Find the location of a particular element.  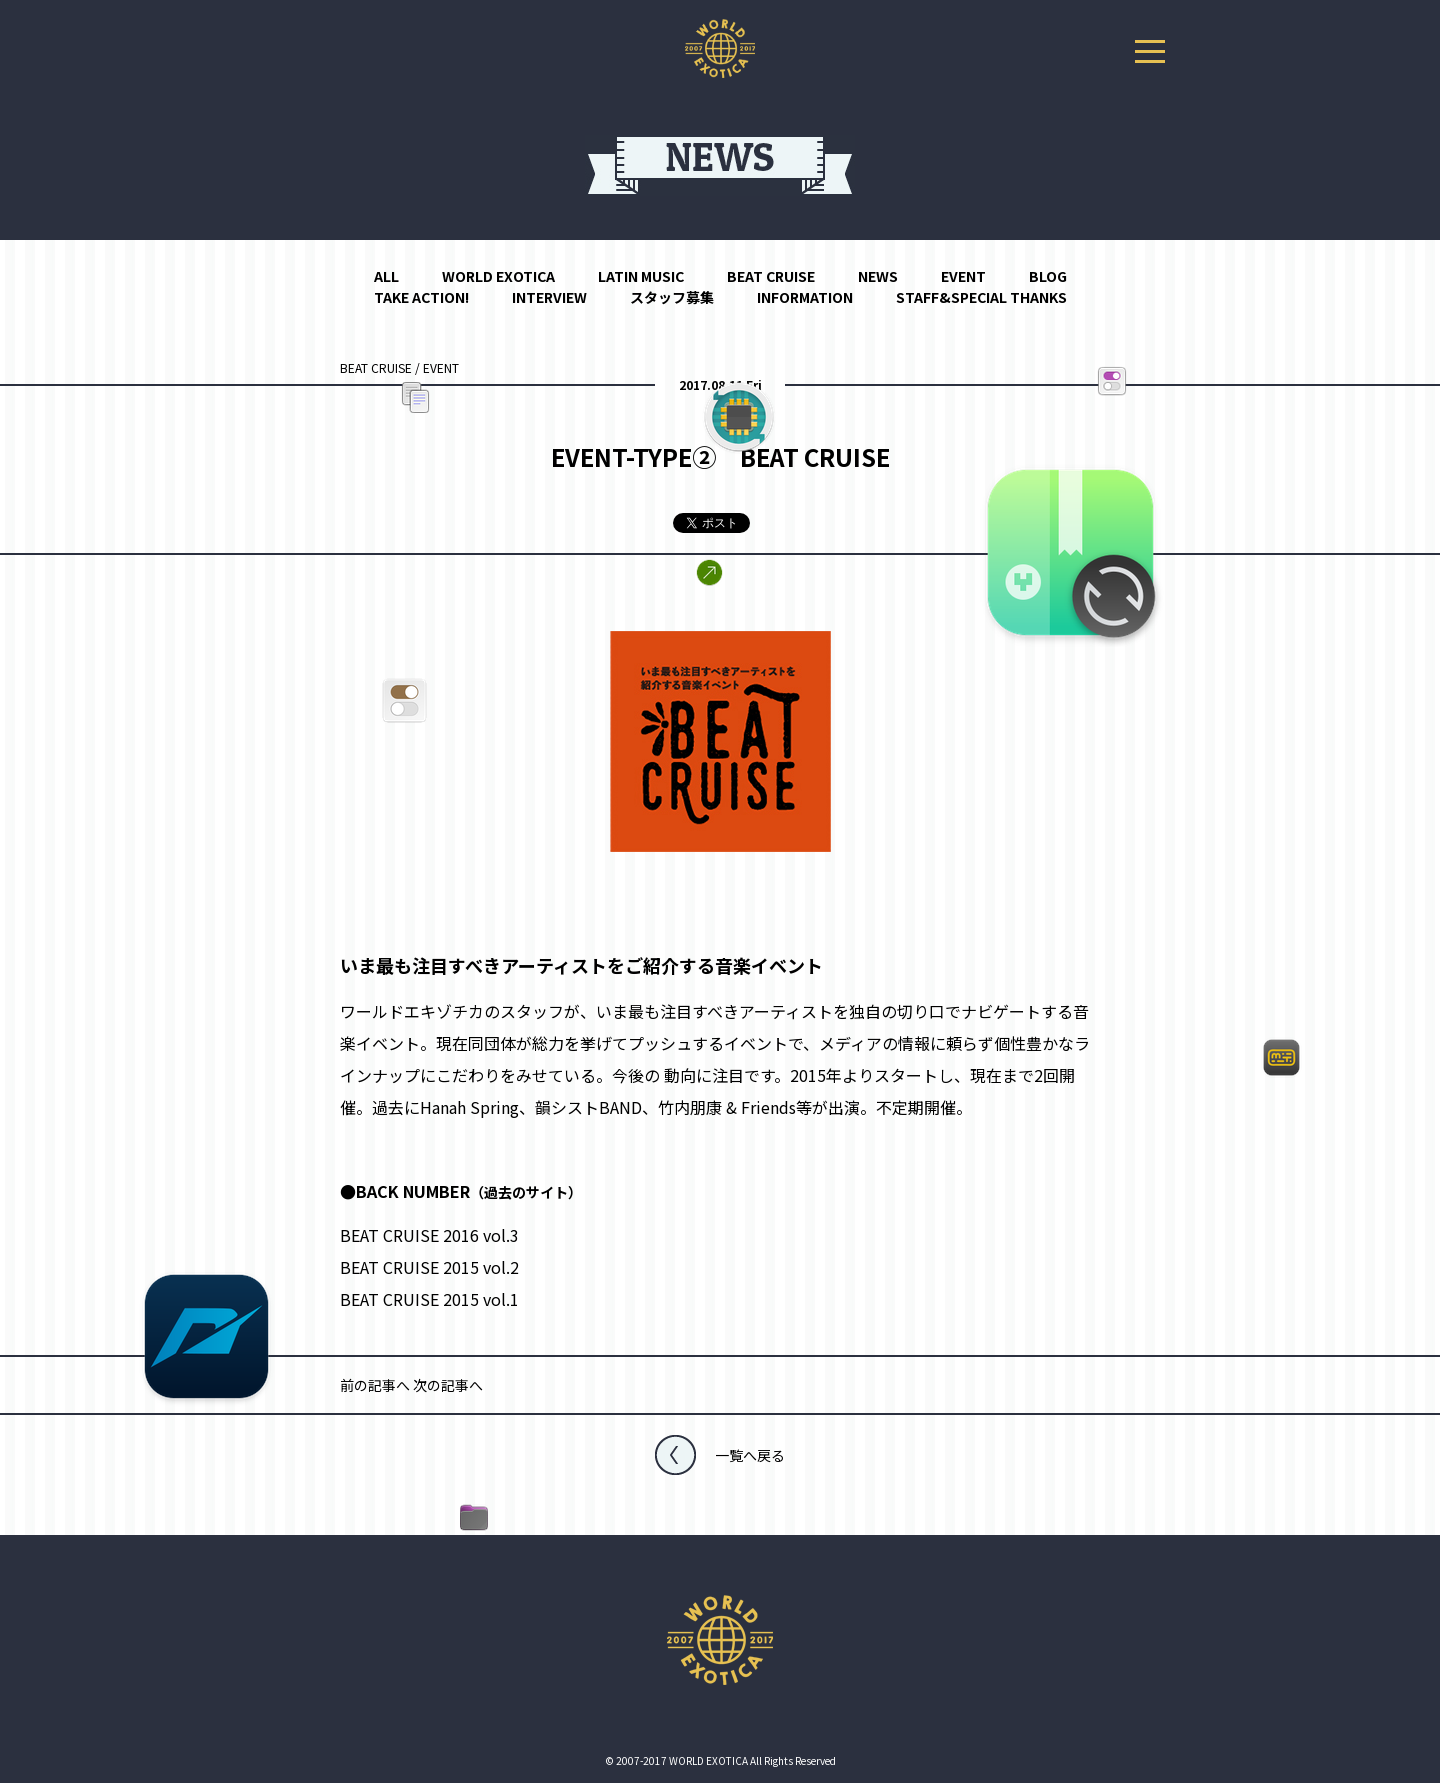

open system settings or preferences is located at coordinates (404, 700).